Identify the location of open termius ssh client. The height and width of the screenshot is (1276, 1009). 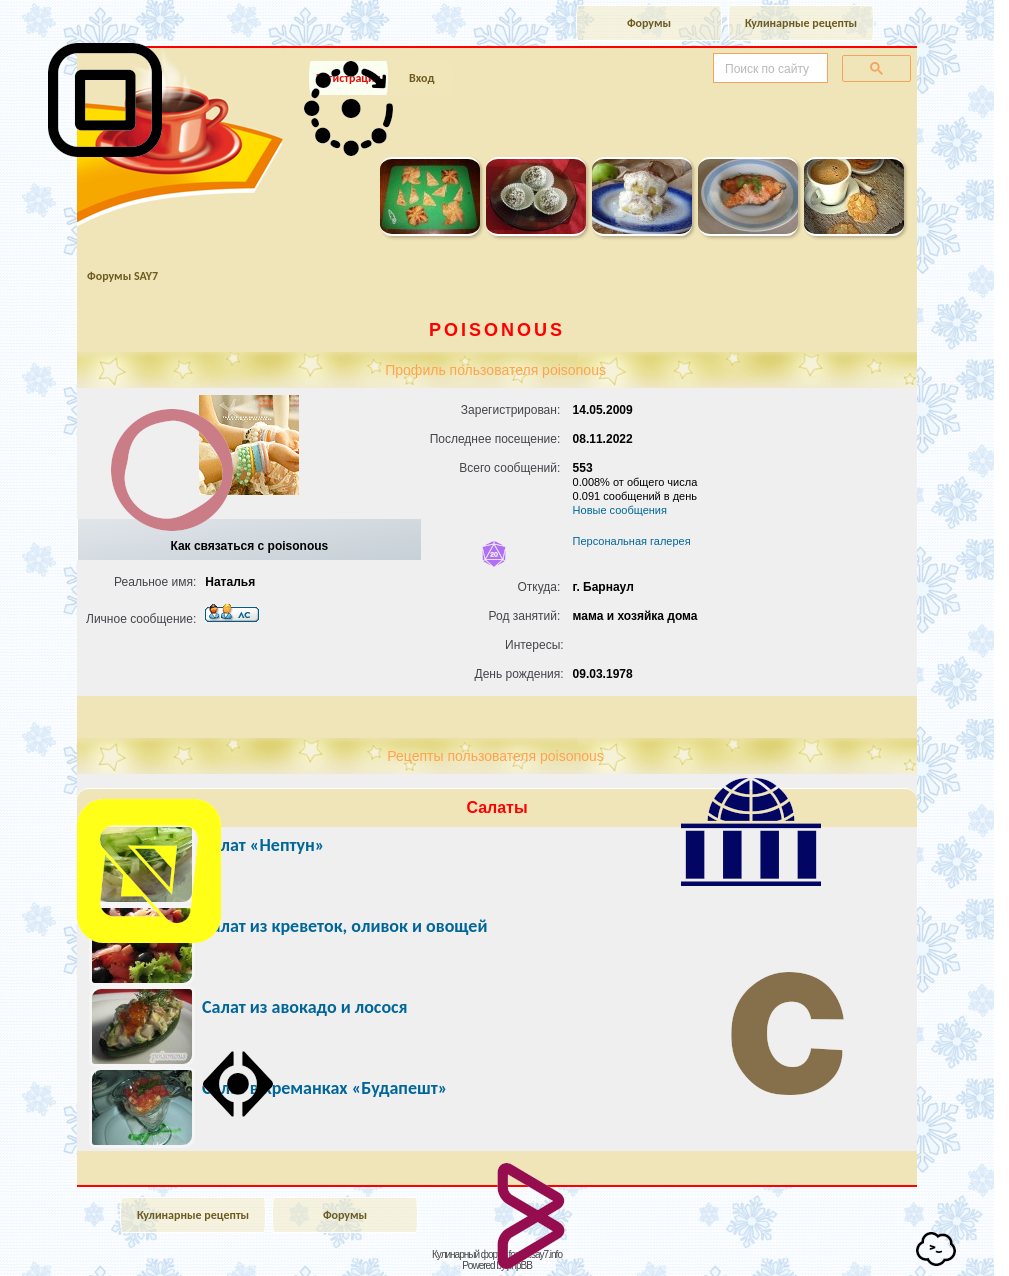
(936, 1249).